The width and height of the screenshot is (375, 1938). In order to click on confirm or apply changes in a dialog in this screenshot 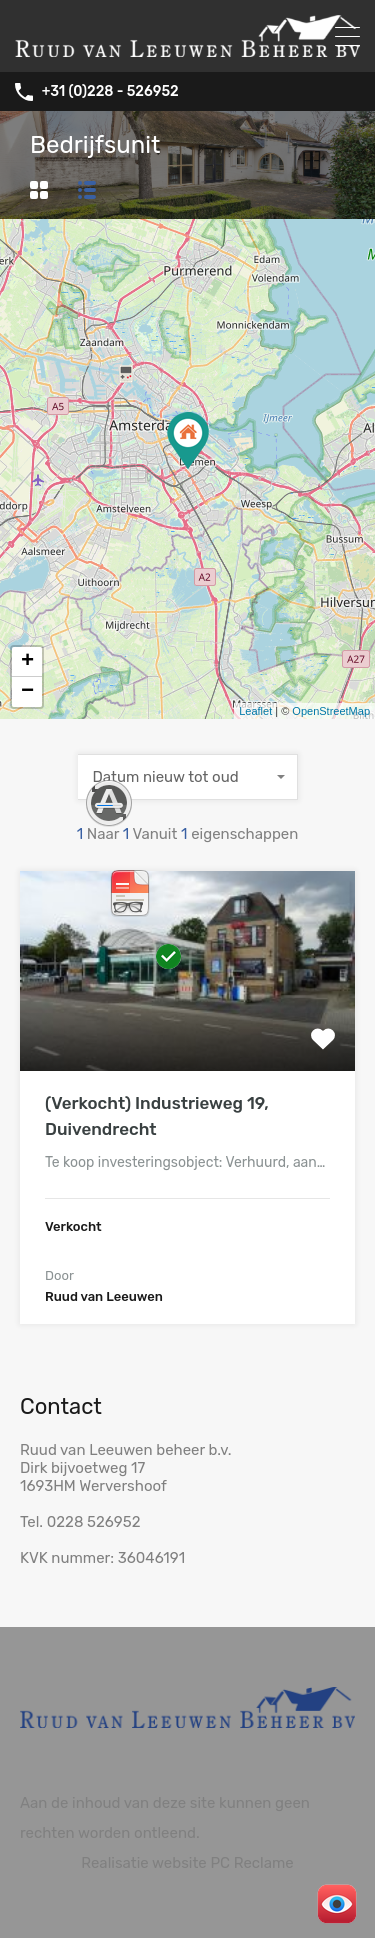, I will do `click(168, 956)`.